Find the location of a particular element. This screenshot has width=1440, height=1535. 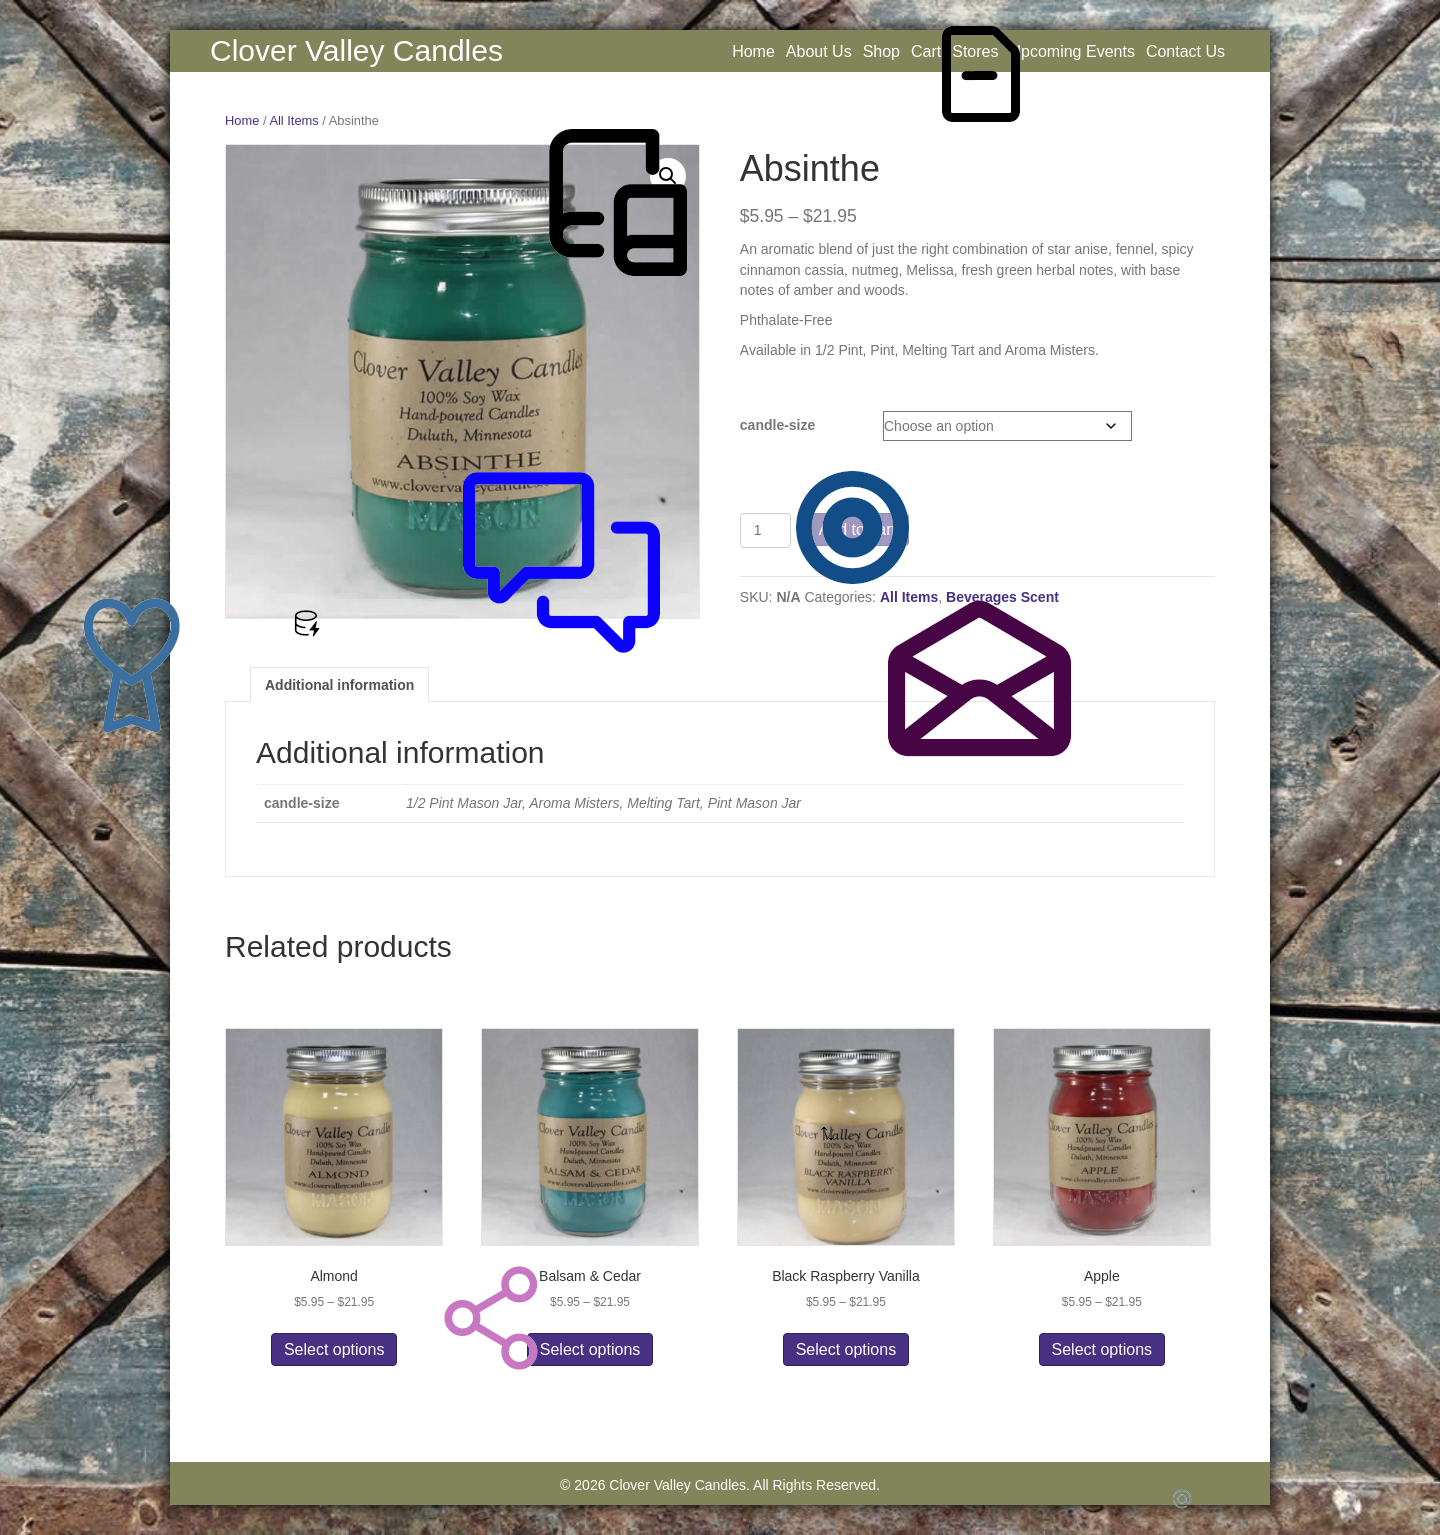

clone a repository is located at coordinates (613, 202).